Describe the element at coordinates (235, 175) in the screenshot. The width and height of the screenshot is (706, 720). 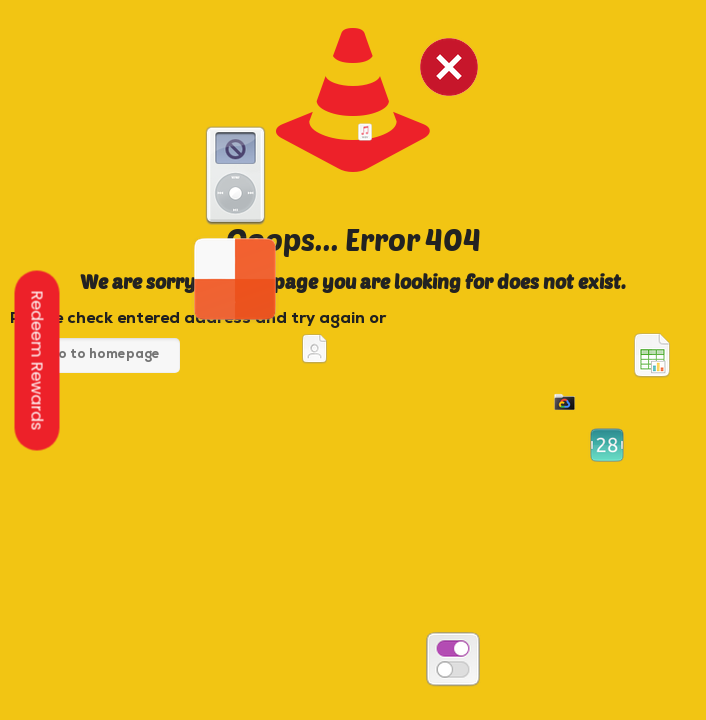
I see `iPod classic device not connected or unavailable` at that location.